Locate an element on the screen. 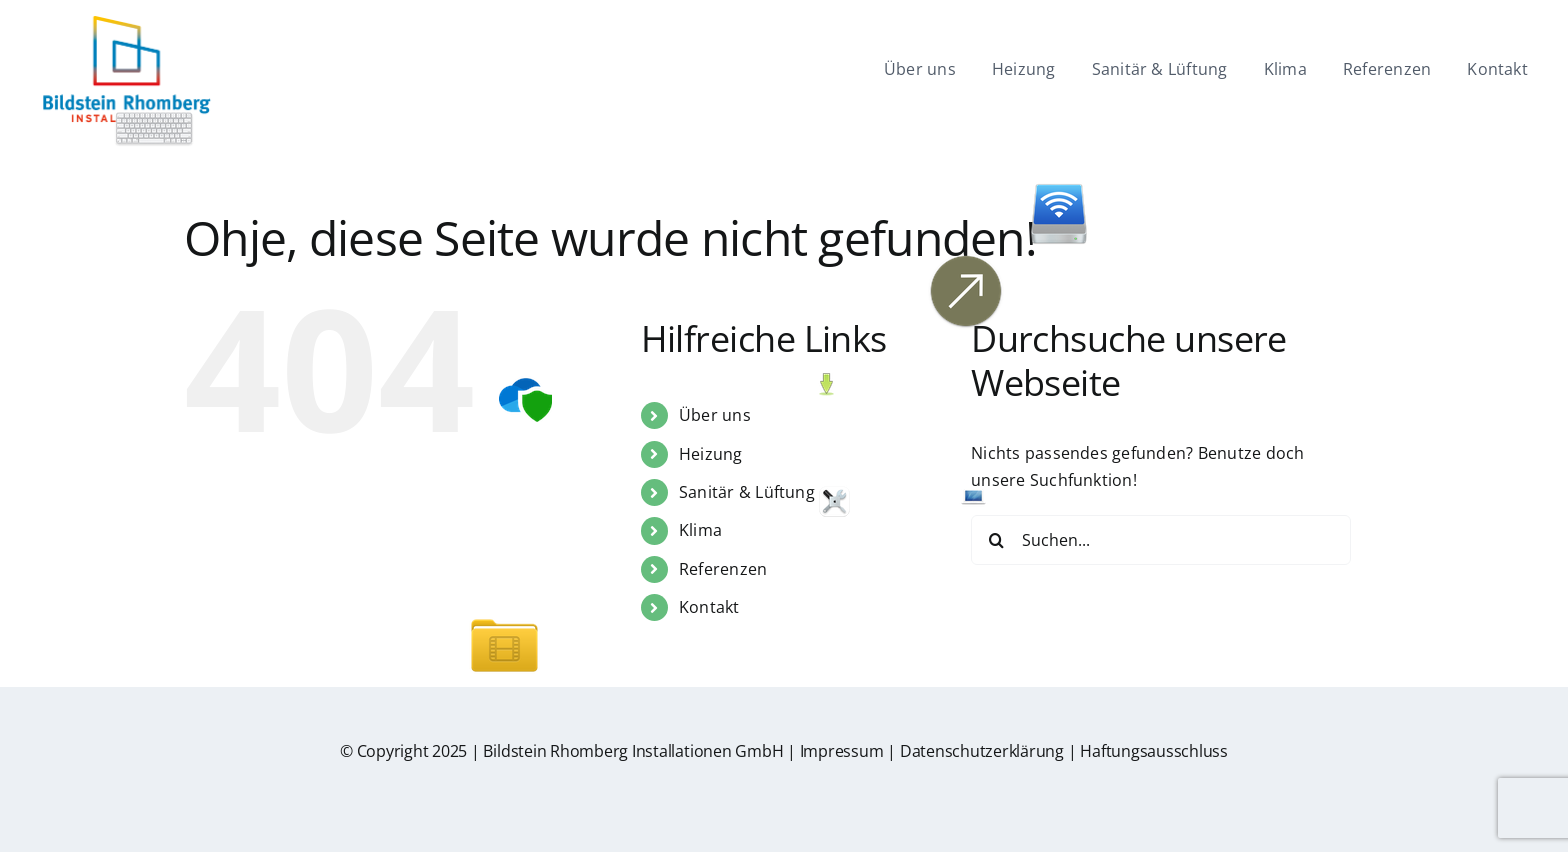  OneDrive file protected by cloud security is located at coordinates (525, 395).